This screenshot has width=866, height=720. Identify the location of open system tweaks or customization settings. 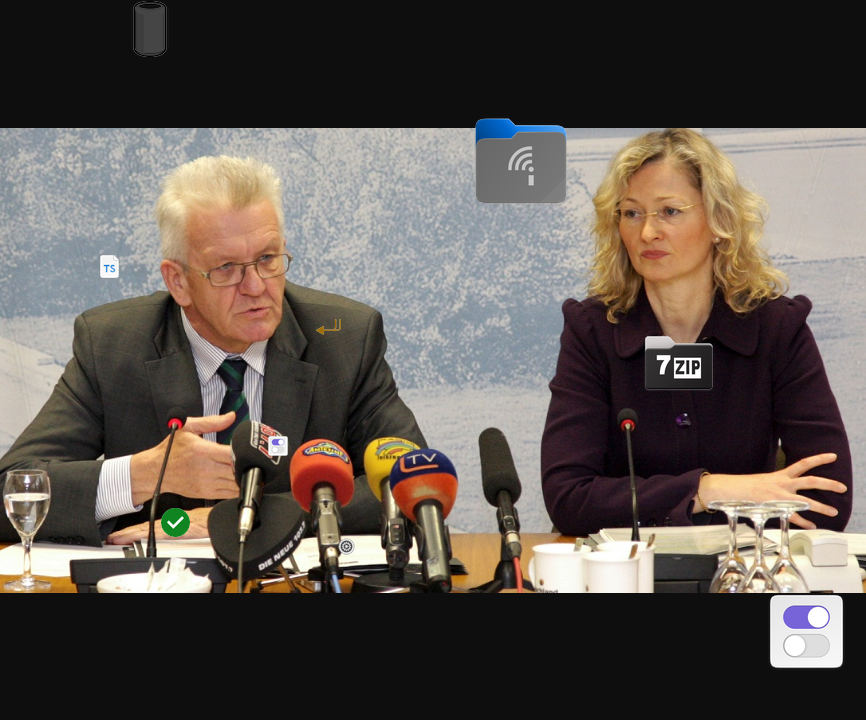
(806, 631).